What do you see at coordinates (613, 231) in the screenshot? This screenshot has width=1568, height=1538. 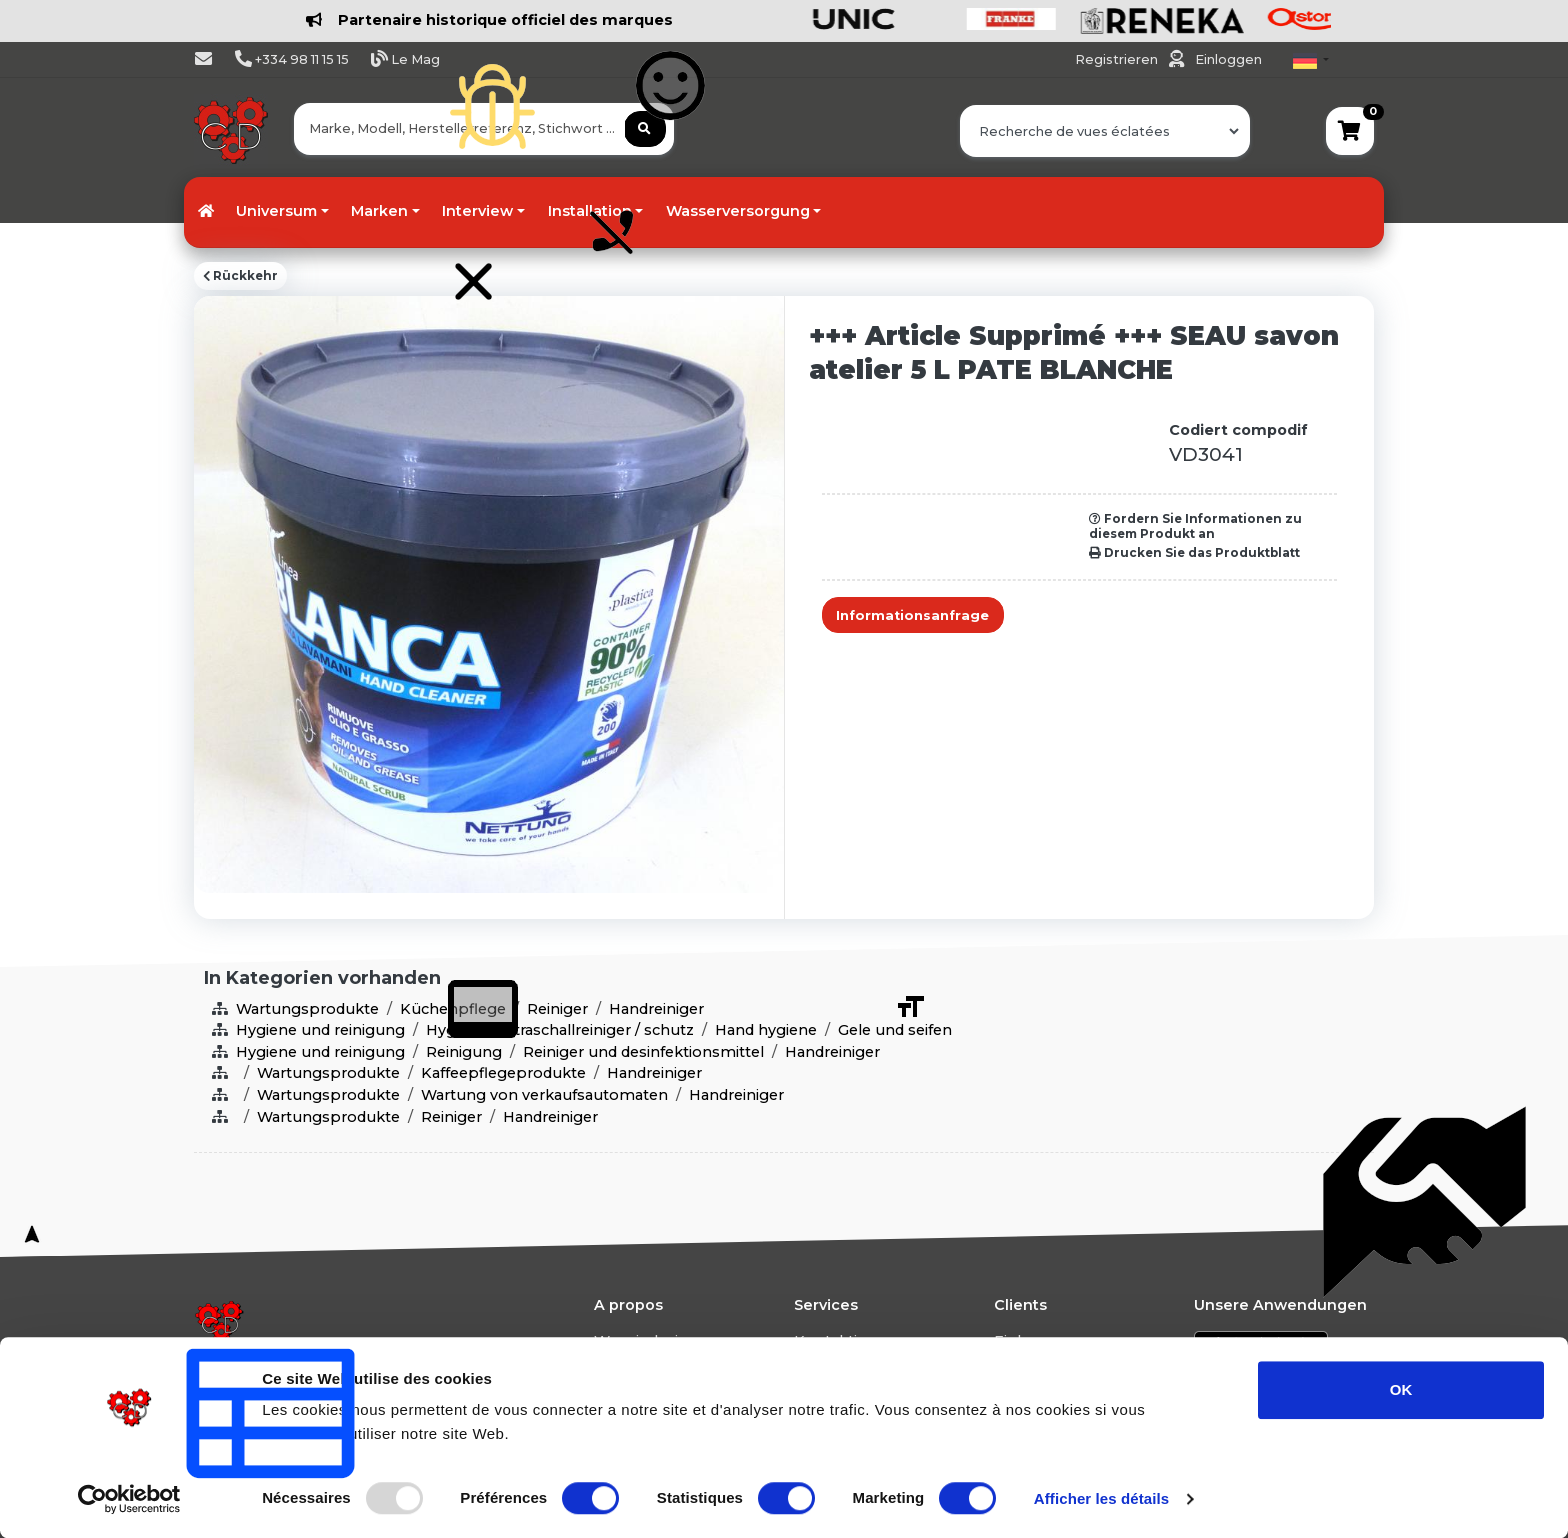 I see `indicates phone calls are disabled or unavailable` at bounding box center [613, 231].